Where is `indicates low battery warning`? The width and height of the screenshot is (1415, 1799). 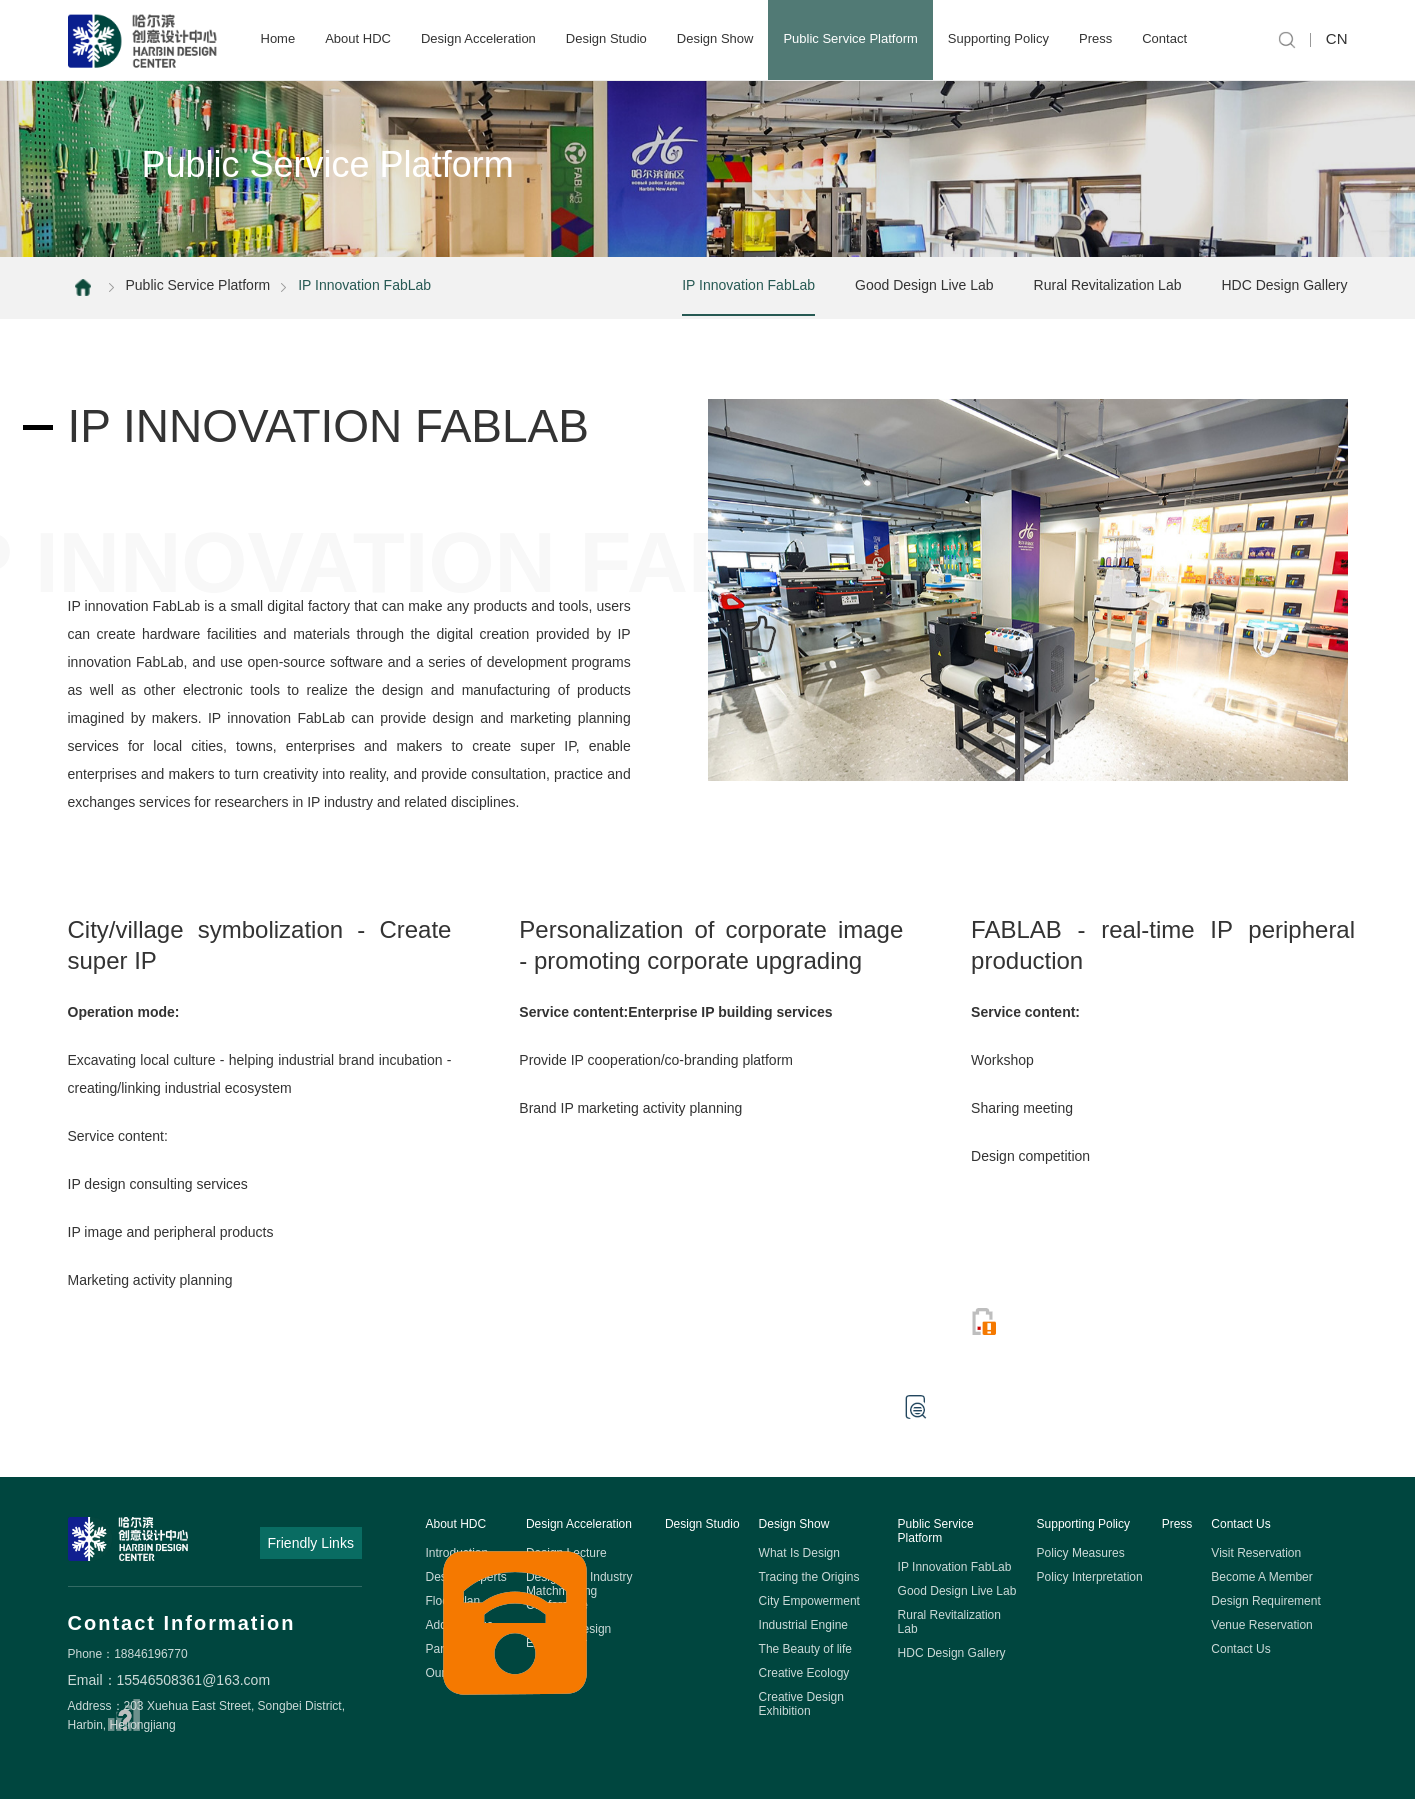 indicates low battery warning is located at coordinates (982, 1321).